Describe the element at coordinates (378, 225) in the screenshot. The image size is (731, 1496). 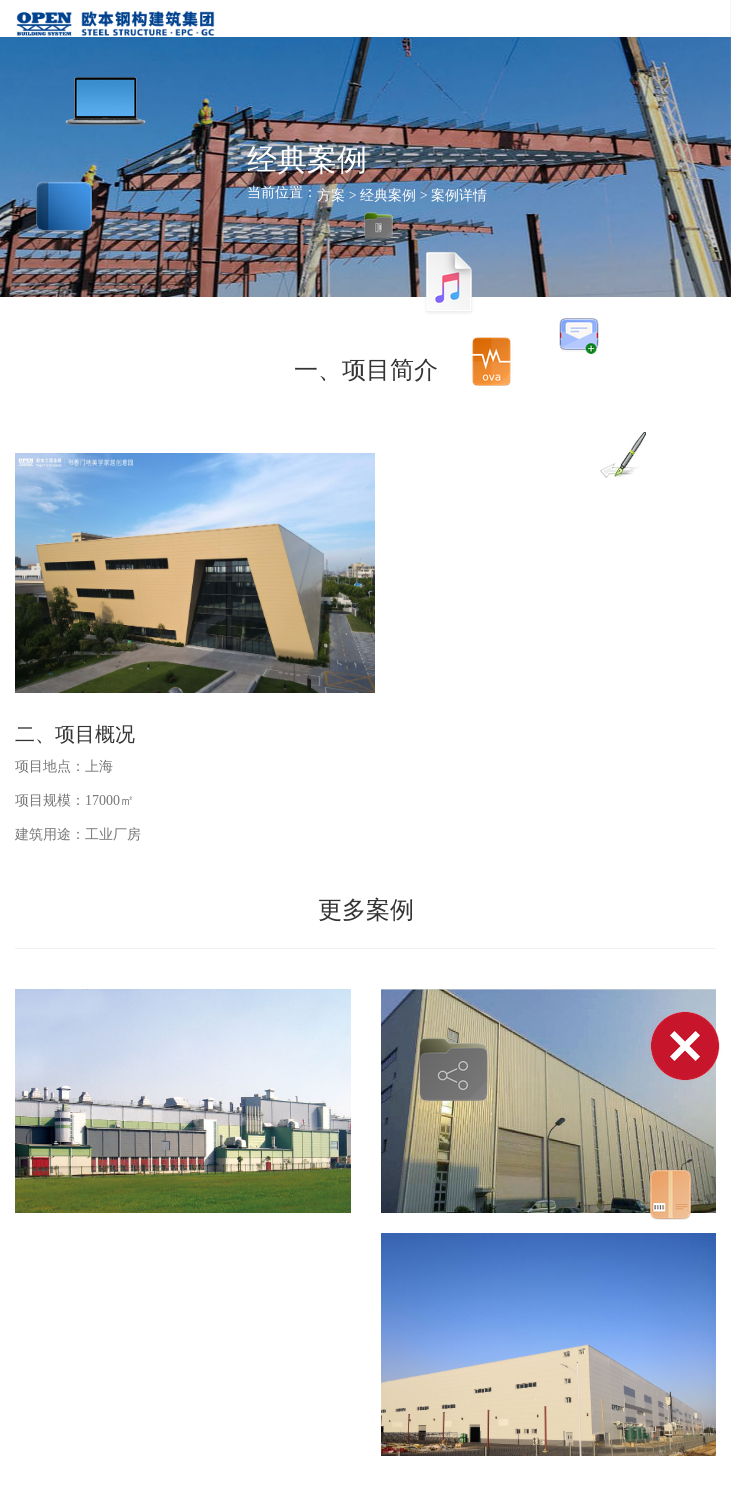
I see `access your templates folder` at that location.